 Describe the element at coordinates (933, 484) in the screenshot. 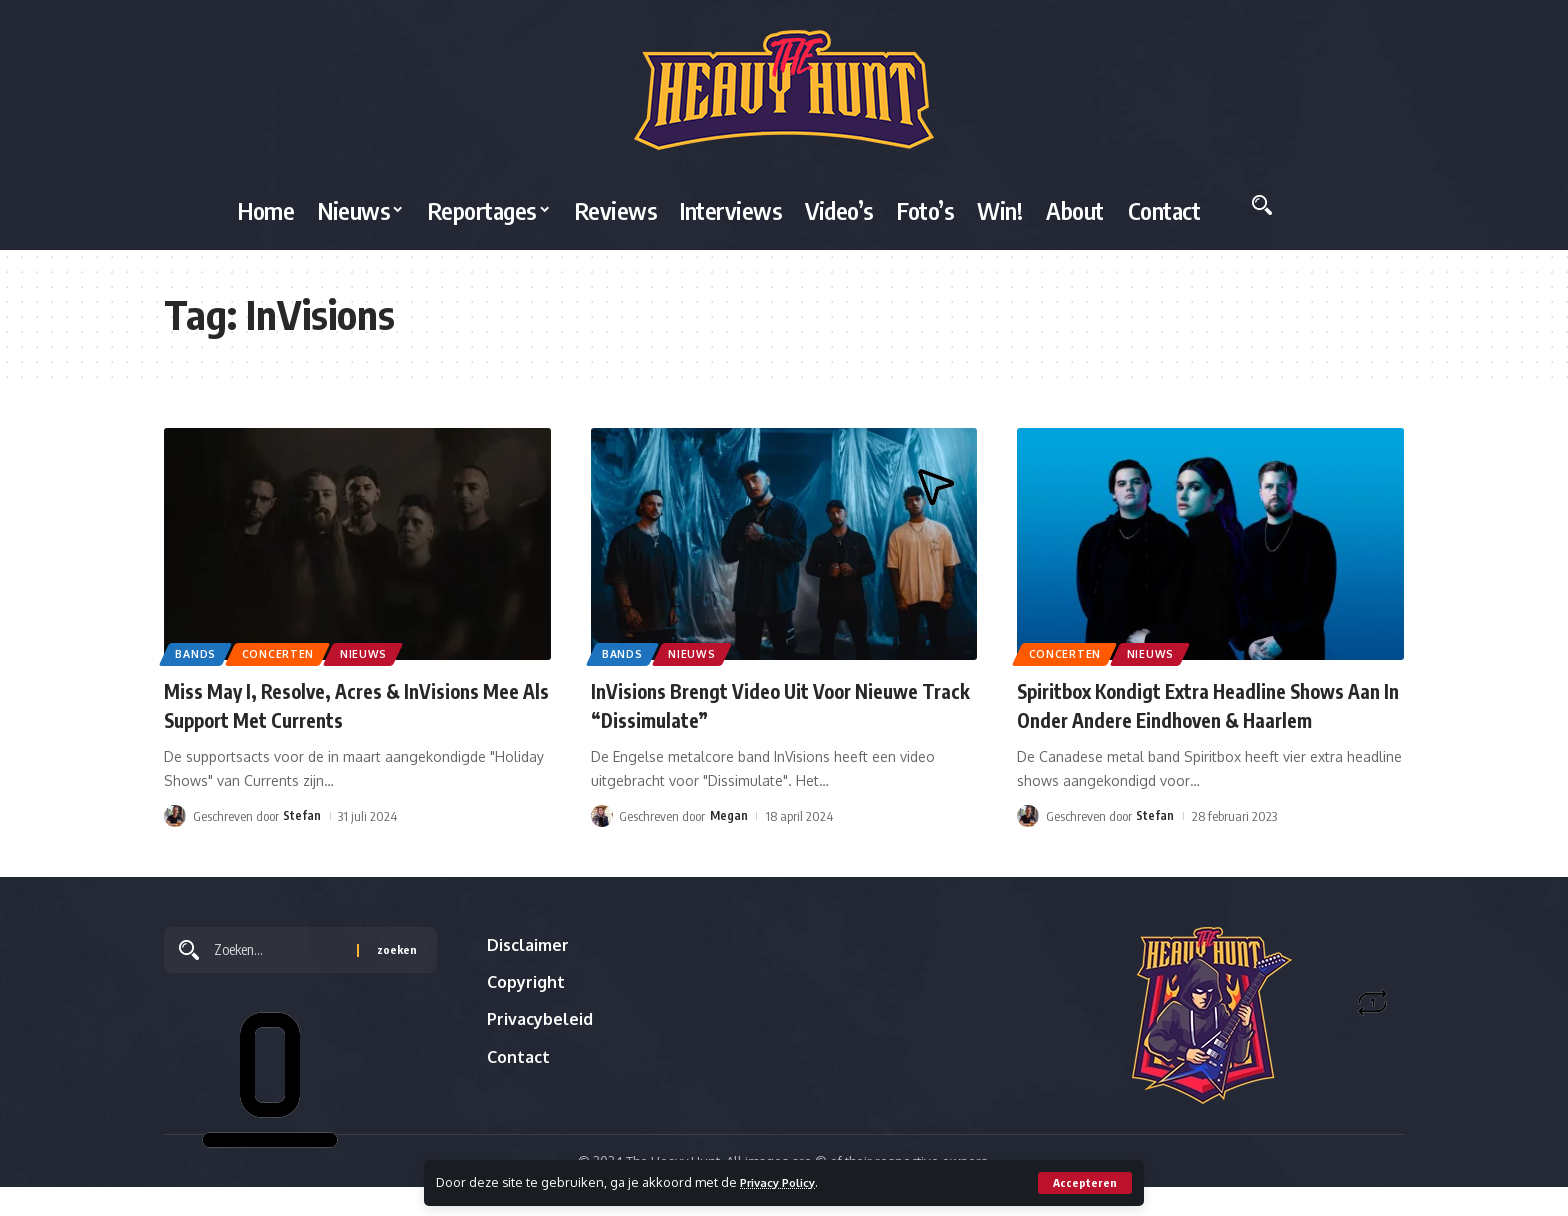

I see `tap to navigate to a destination` at that location.